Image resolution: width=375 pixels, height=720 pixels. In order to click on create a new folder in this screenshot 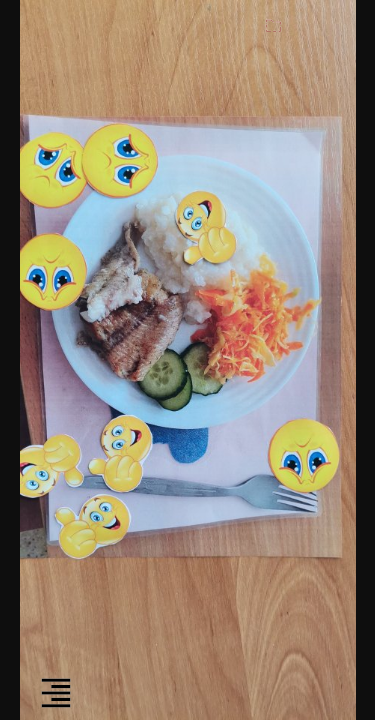, I will do `click(273, 25)`.